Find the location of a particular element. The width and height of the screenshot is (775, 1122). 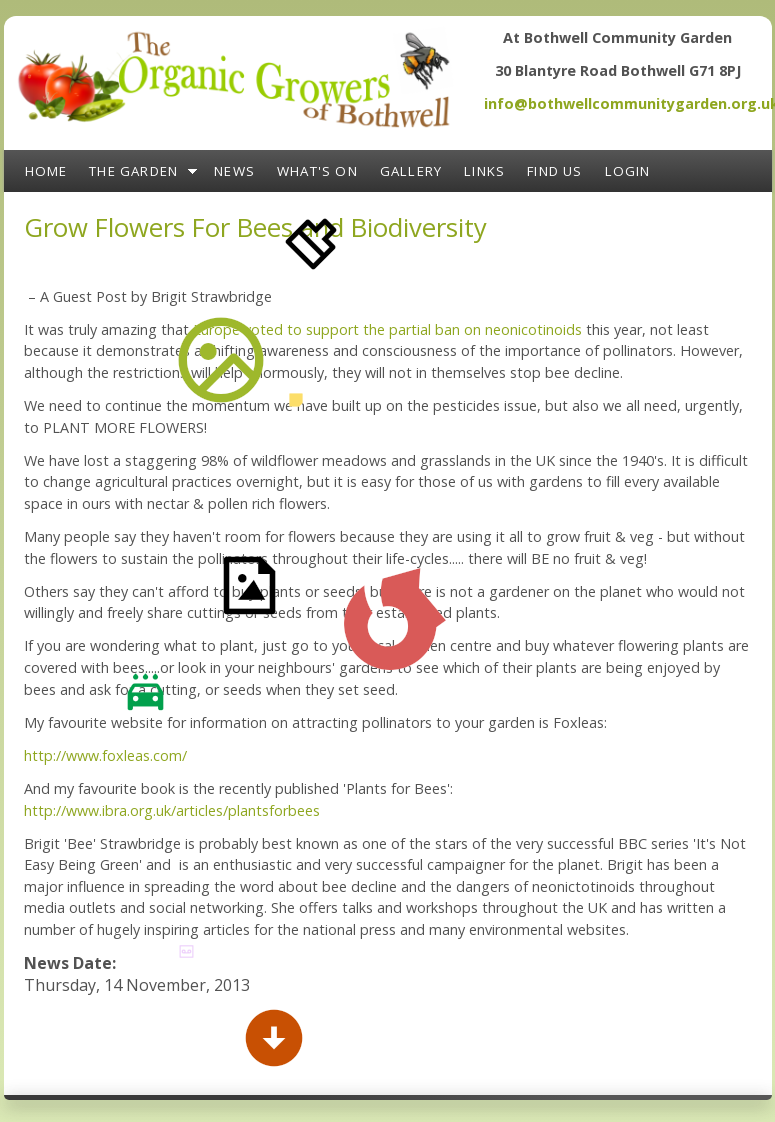

visit the Headphone Zone website or store is located at coordinates (395, 619).